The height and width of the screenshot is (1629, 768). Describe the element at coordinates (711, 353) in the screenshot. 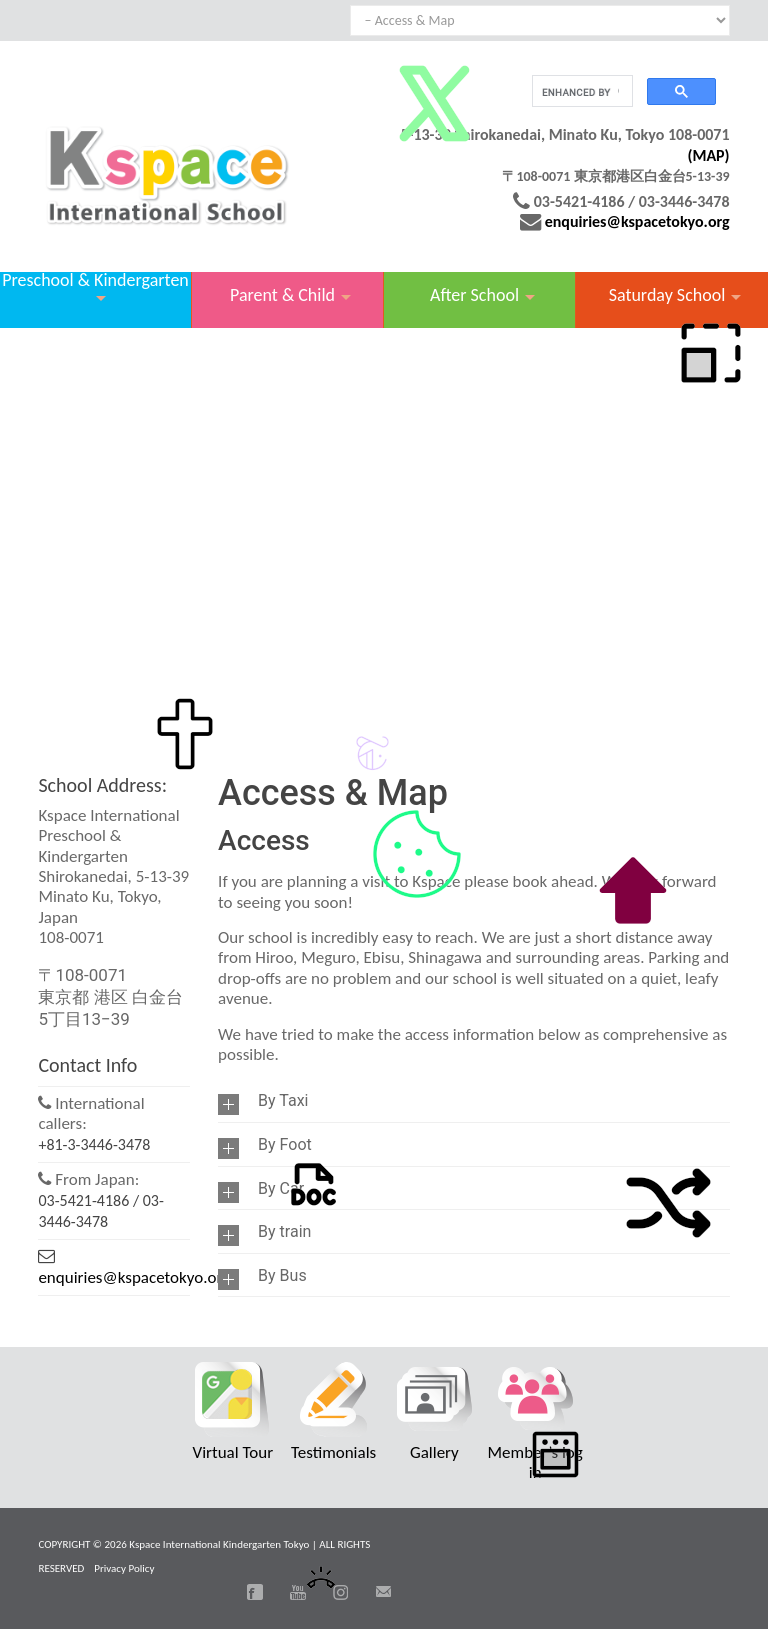

I see `resize an element or window` at that location.